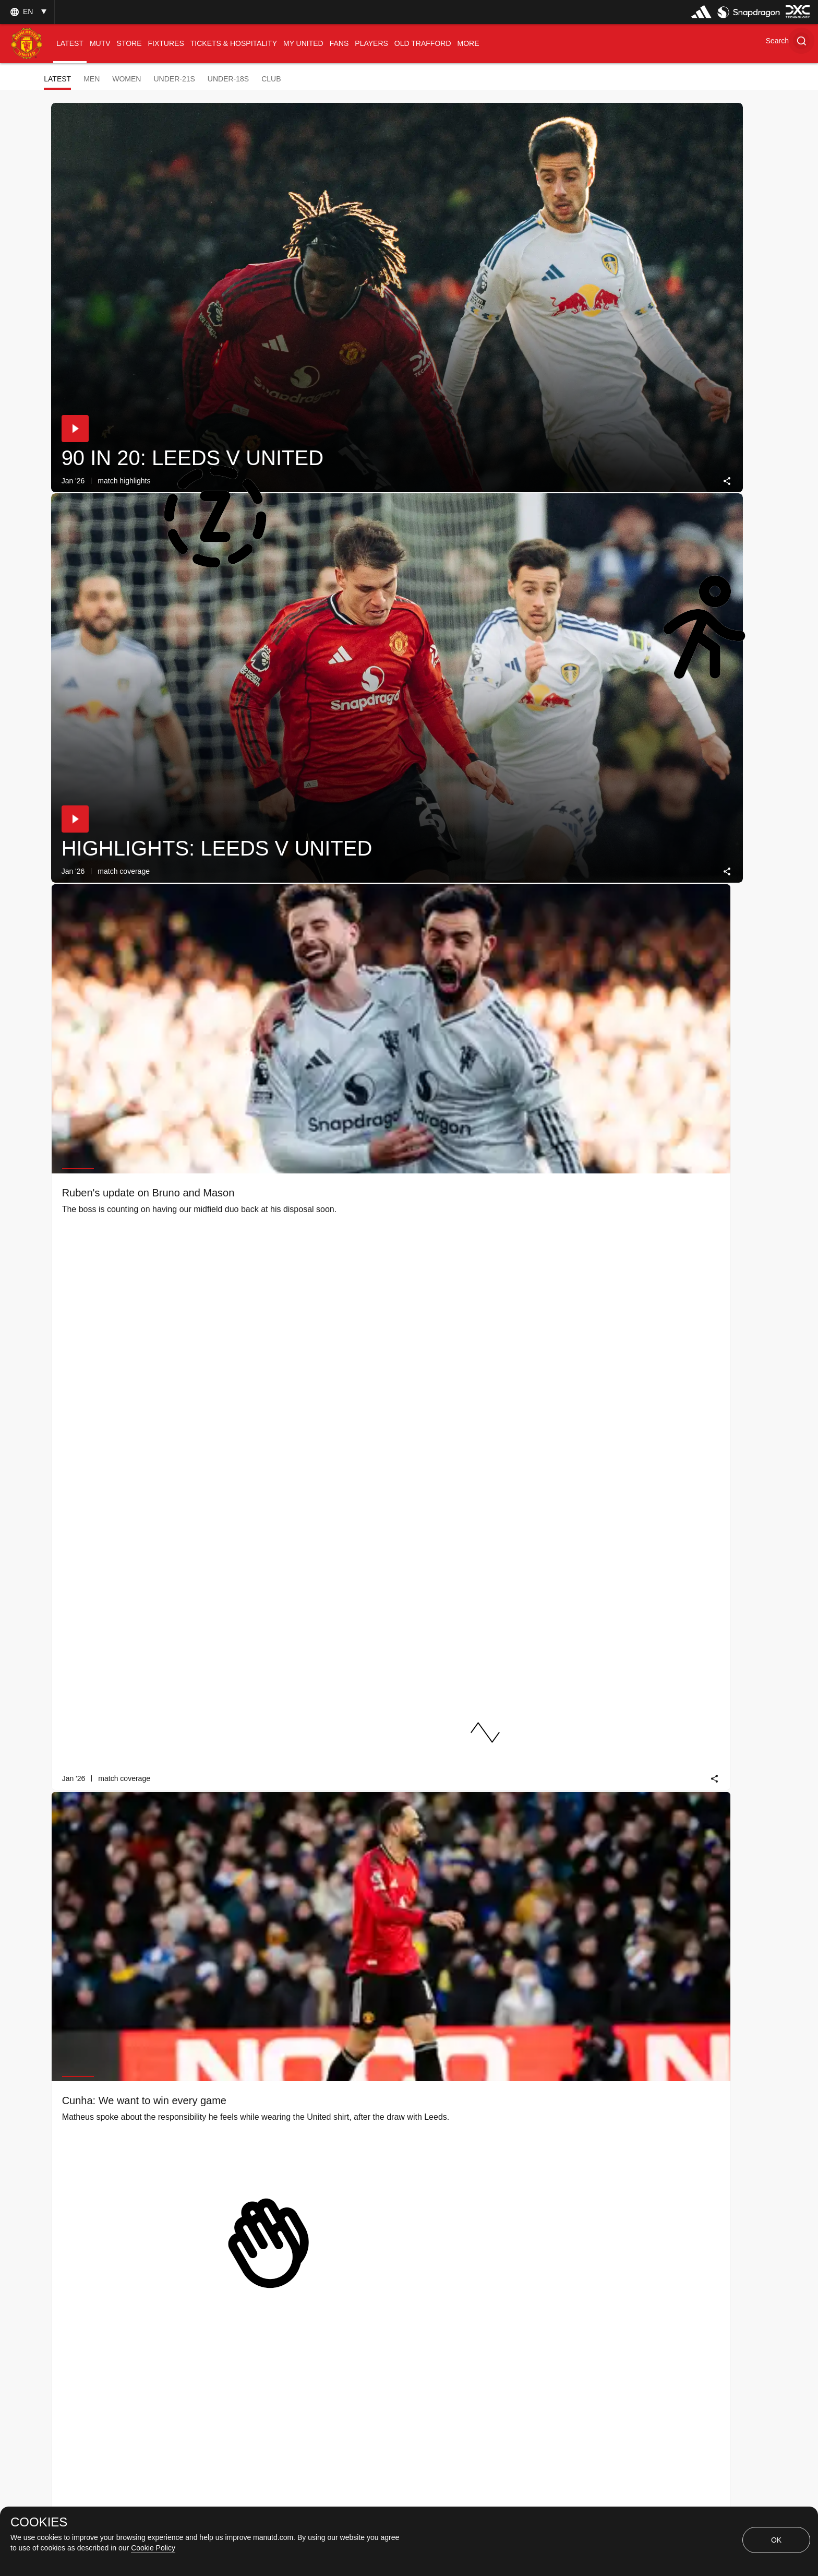  Describe the element at coordinates (215, 516) in the screenshot. I see `indicates a loading or processing state for sleep mode` at that location.